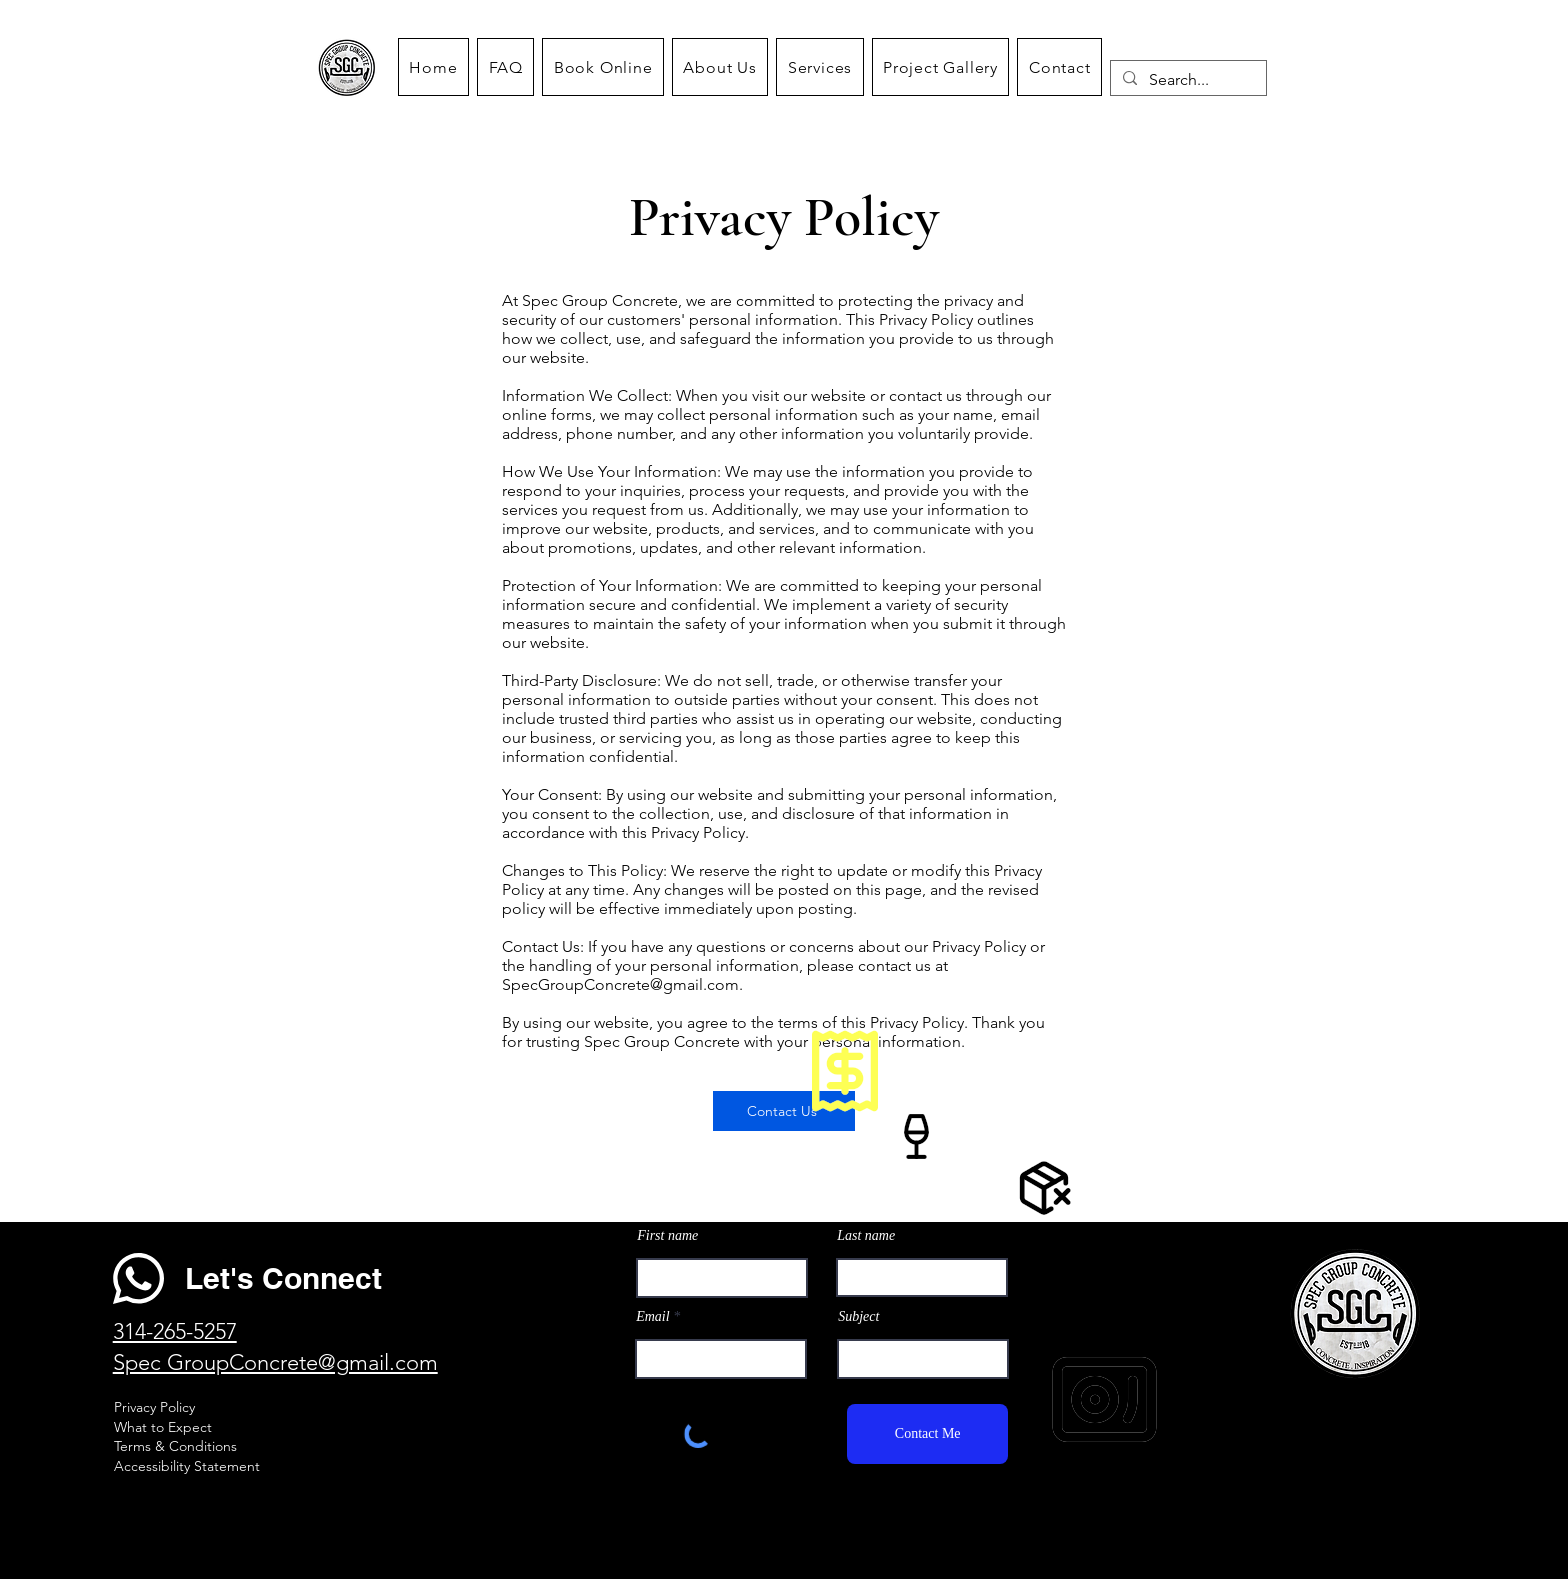  I want to click on view purchase receipt or transaction history, so click(845, 1071).